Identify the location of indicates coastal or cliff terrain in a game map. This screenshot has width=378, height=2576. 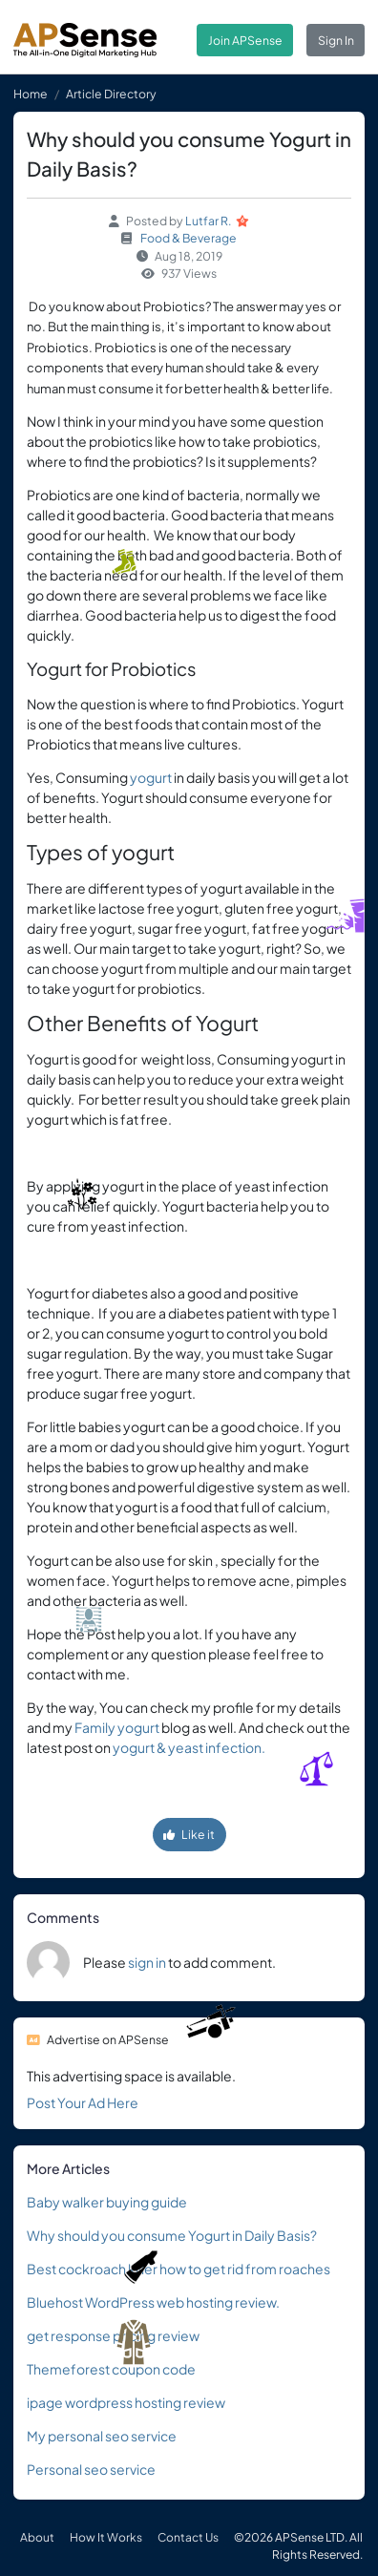
(345, 913).